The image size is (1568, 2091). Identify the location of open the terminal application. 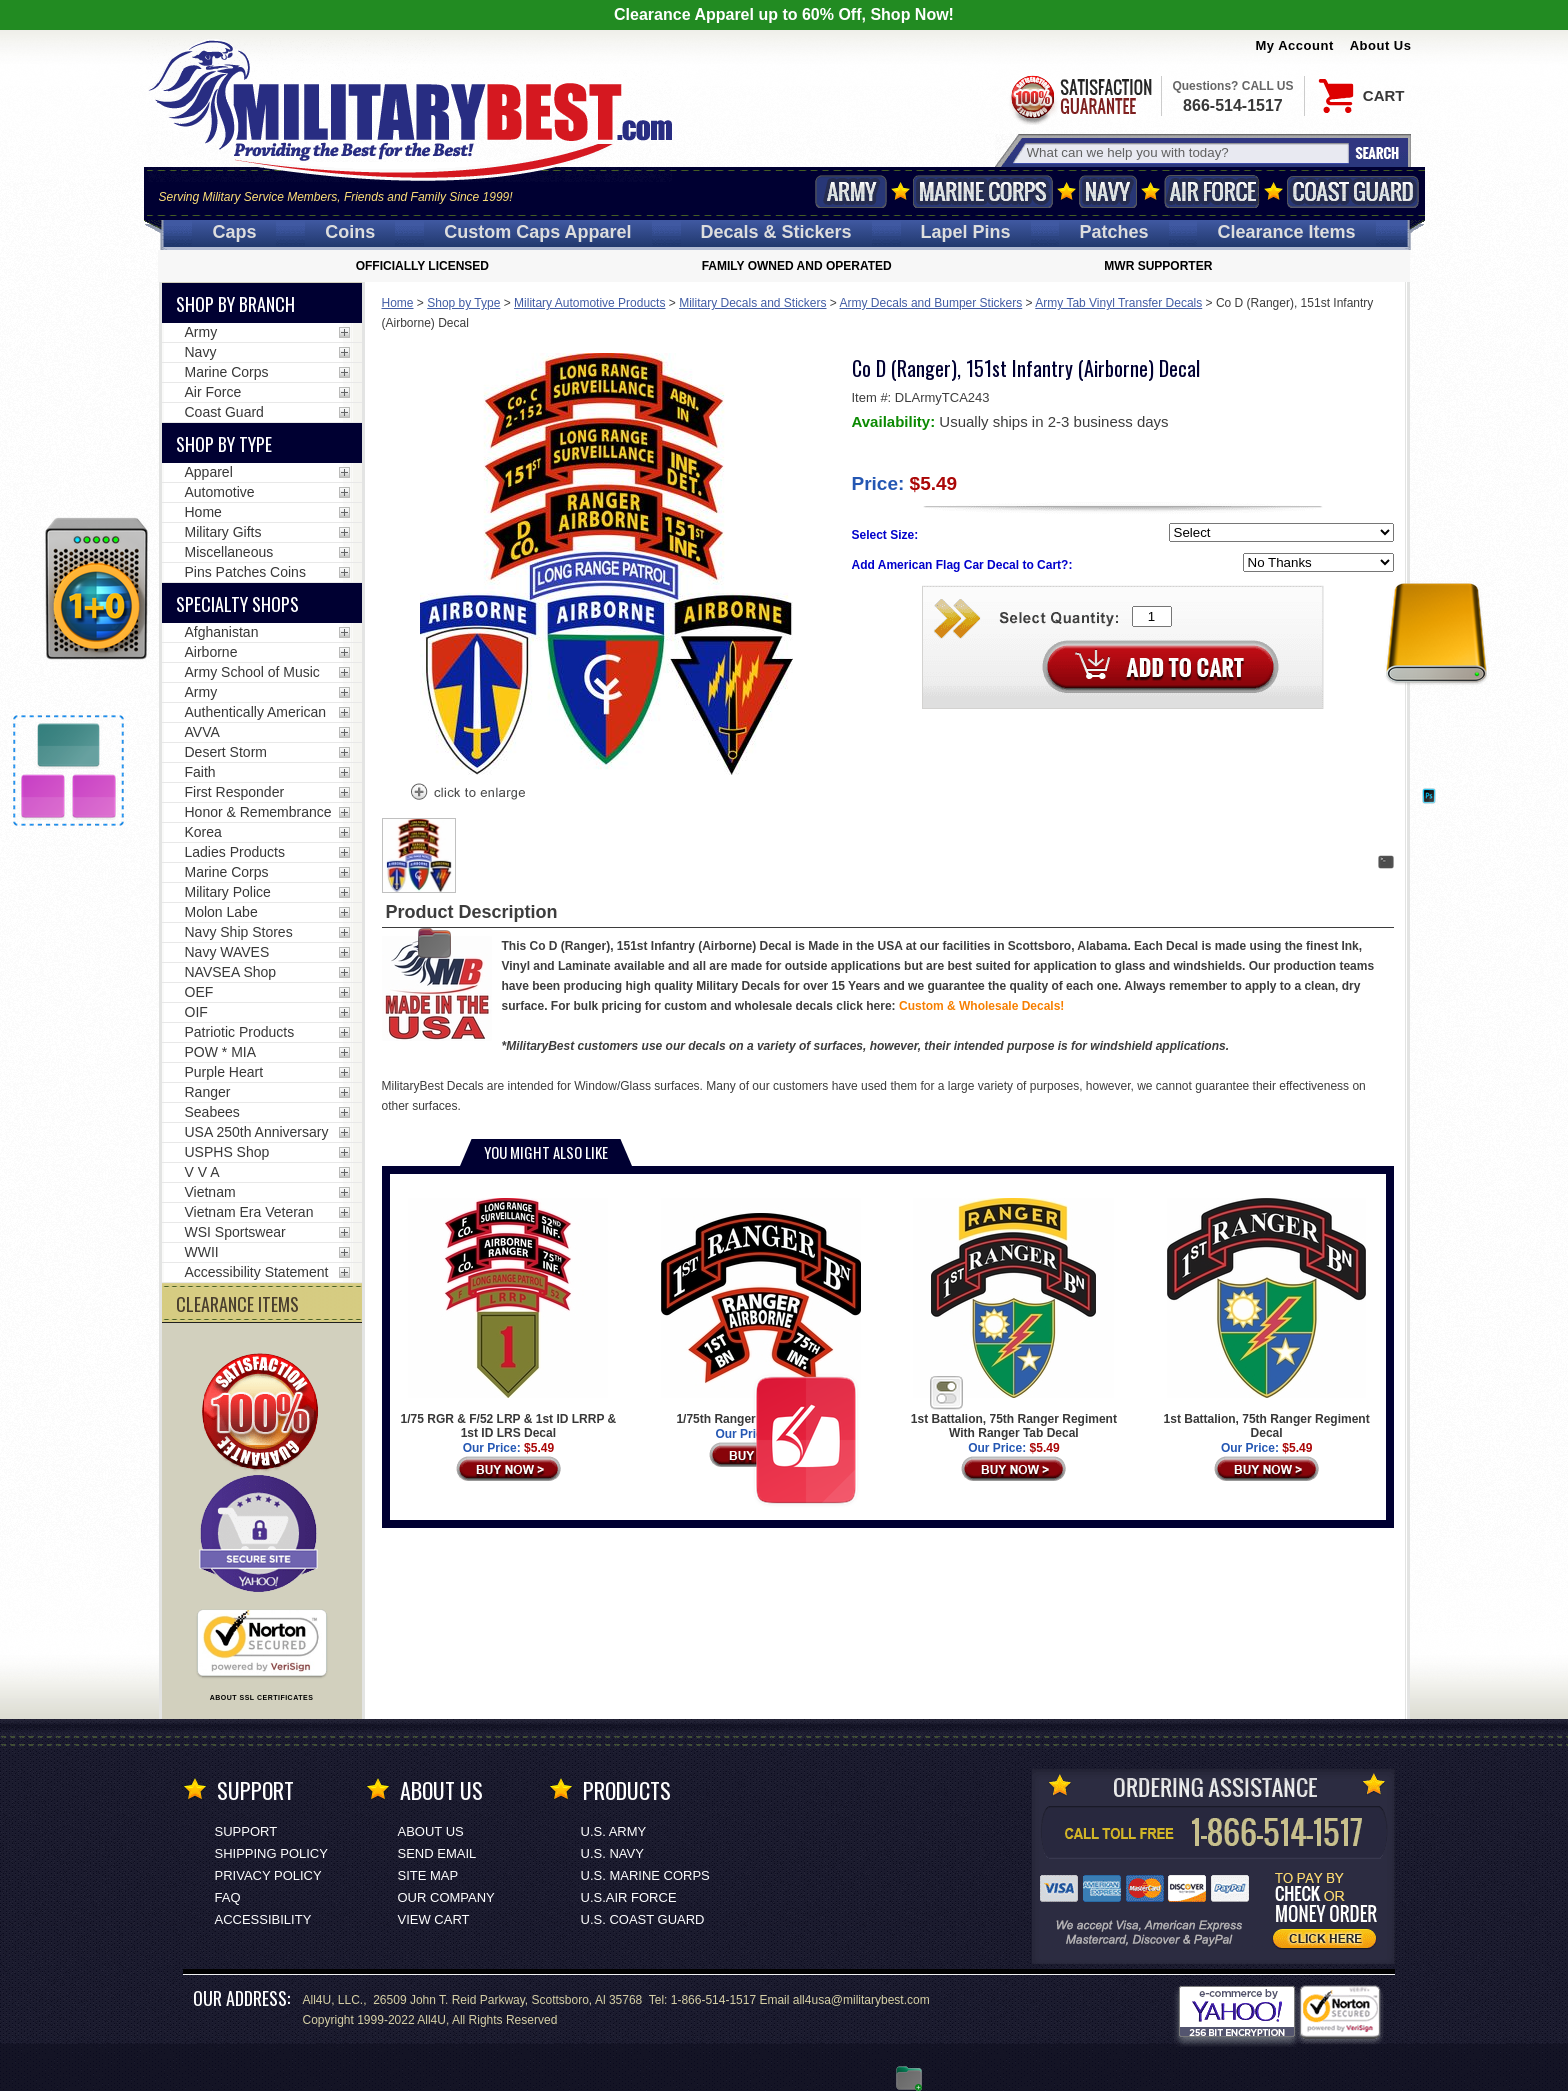
(1386, 862).